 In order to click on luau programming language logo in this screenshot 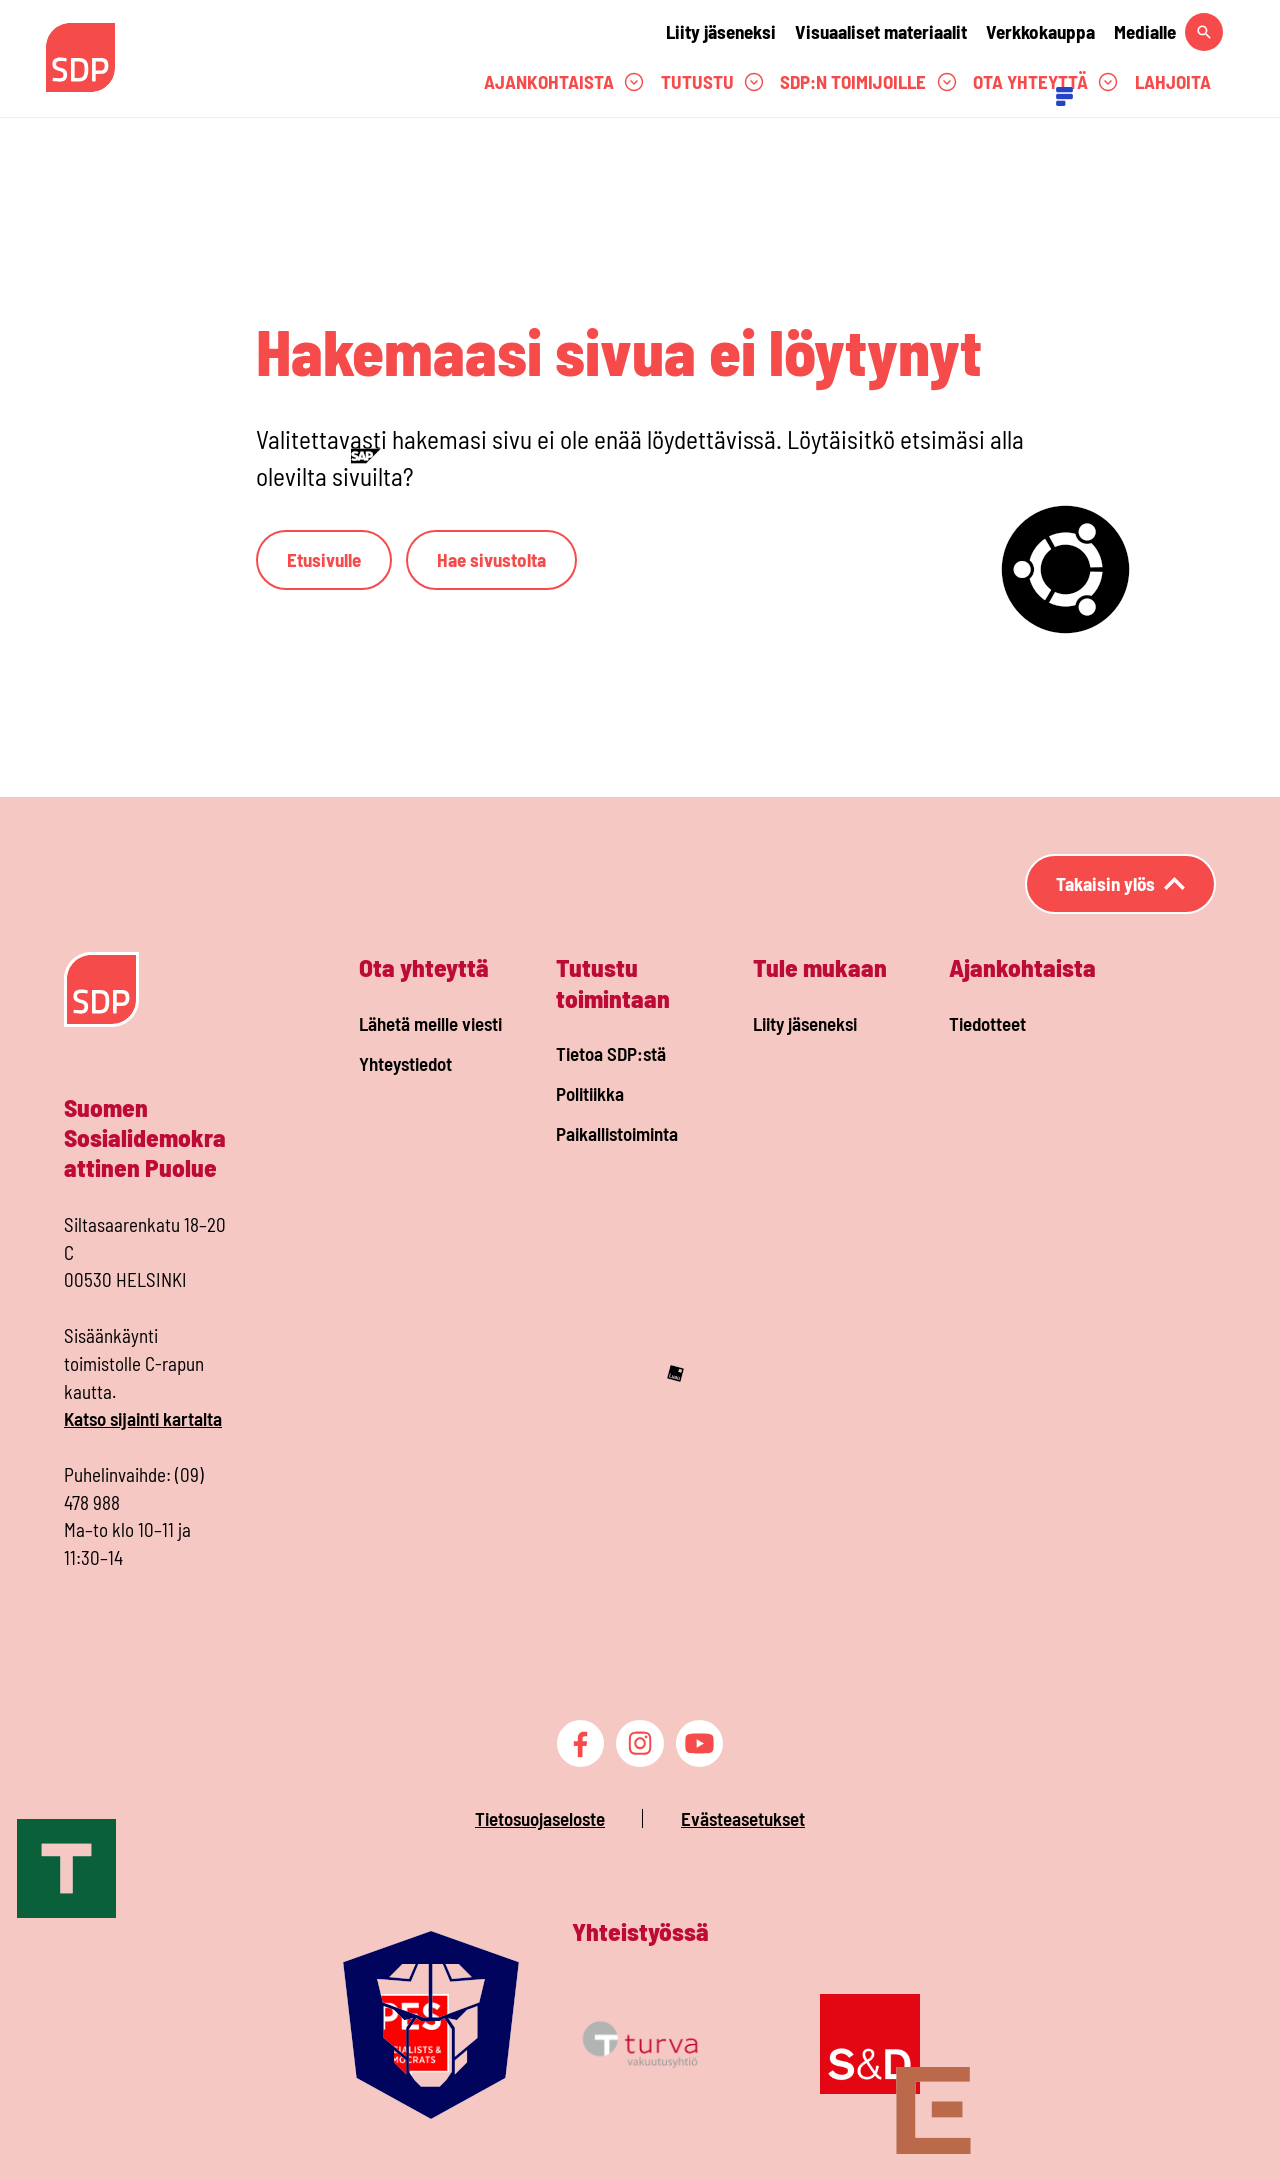, I will do `click(675, 1373)`.